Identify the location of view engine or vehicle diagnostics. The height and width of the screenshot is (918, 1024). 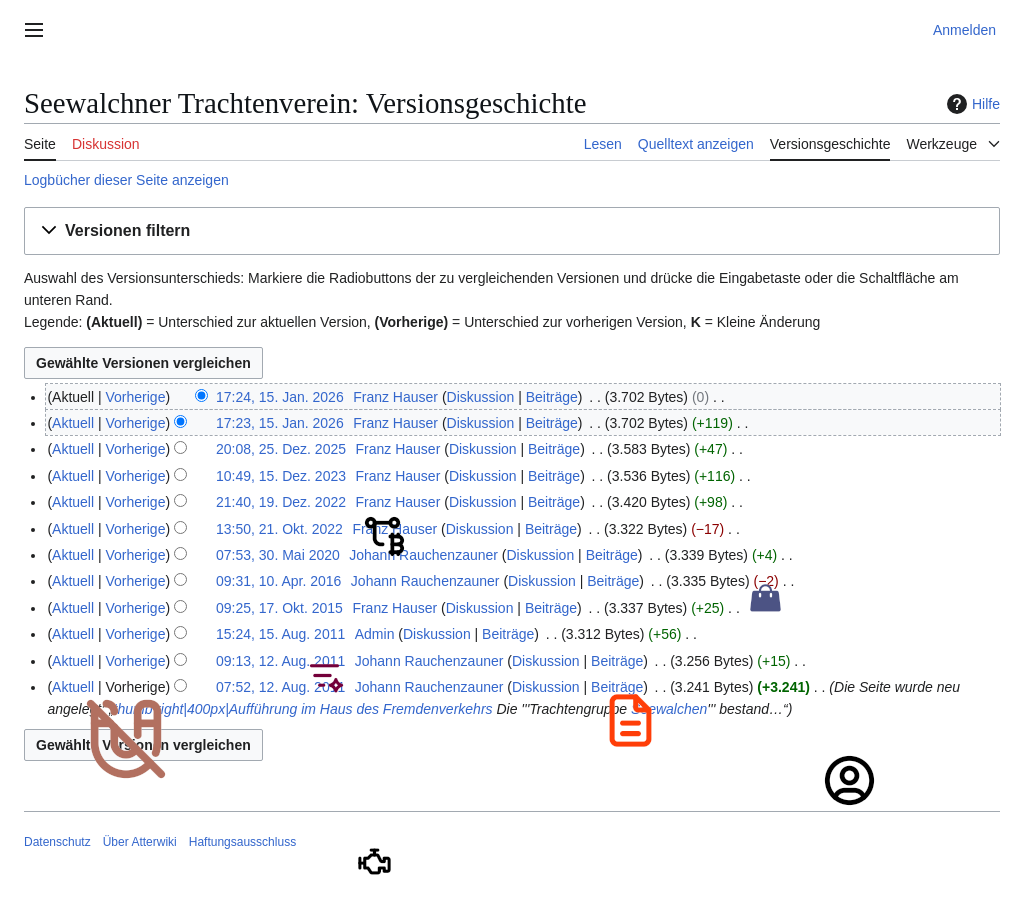
(374, 861).